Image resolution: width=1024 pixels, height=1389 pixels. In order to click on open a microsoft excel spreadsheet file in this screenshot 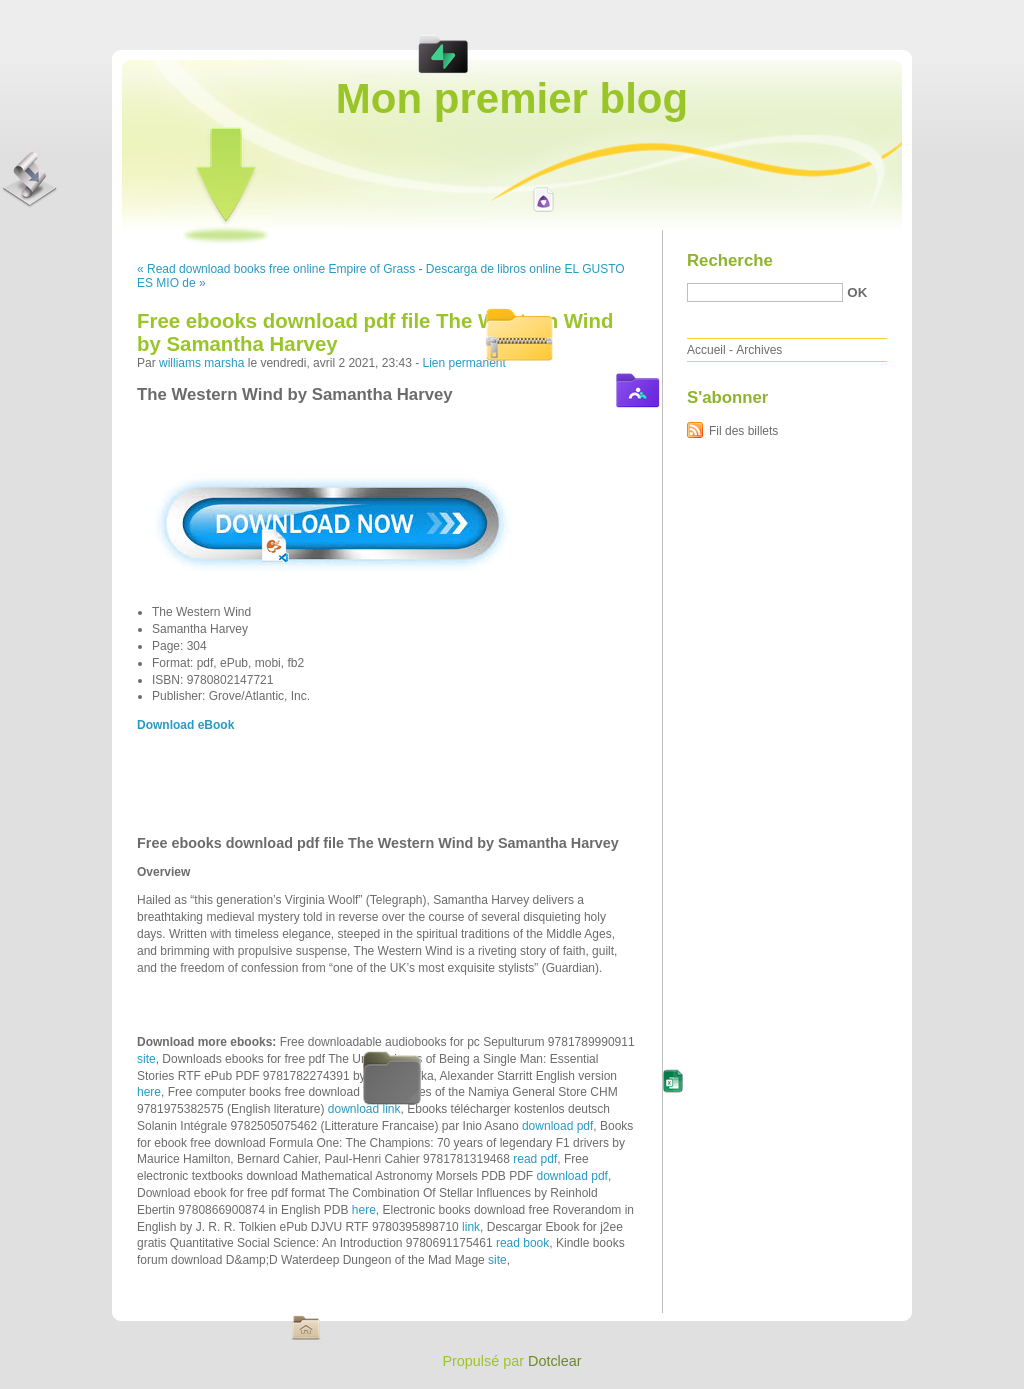, I will do `click(673, 1081)`.